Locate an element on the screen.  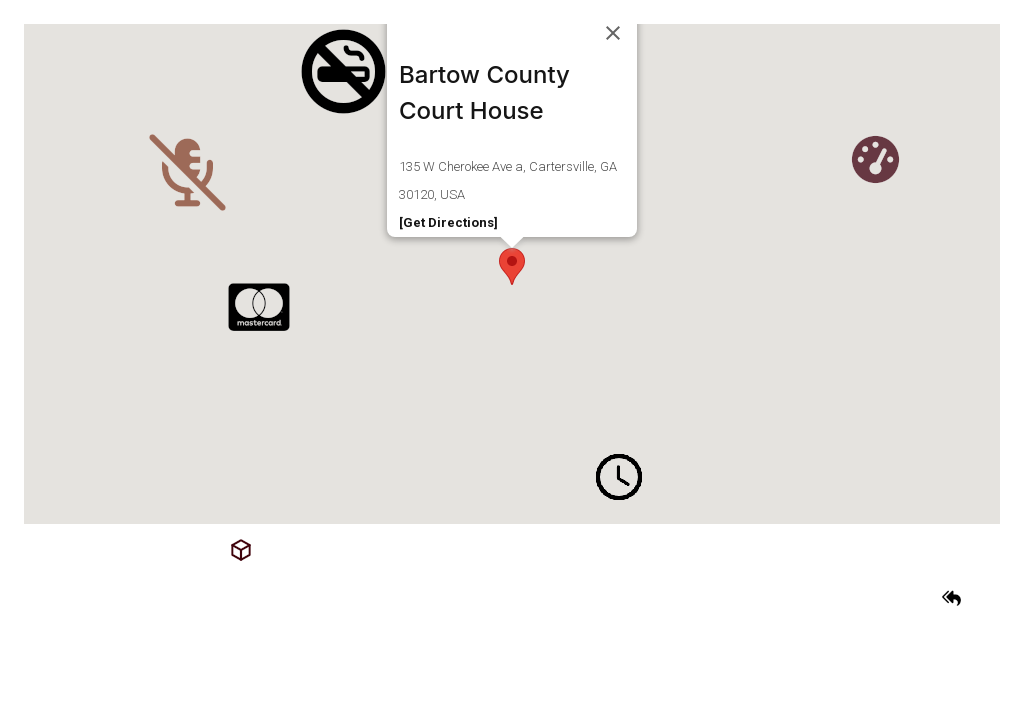
mute your microphone is located at coordinates (187, 172).